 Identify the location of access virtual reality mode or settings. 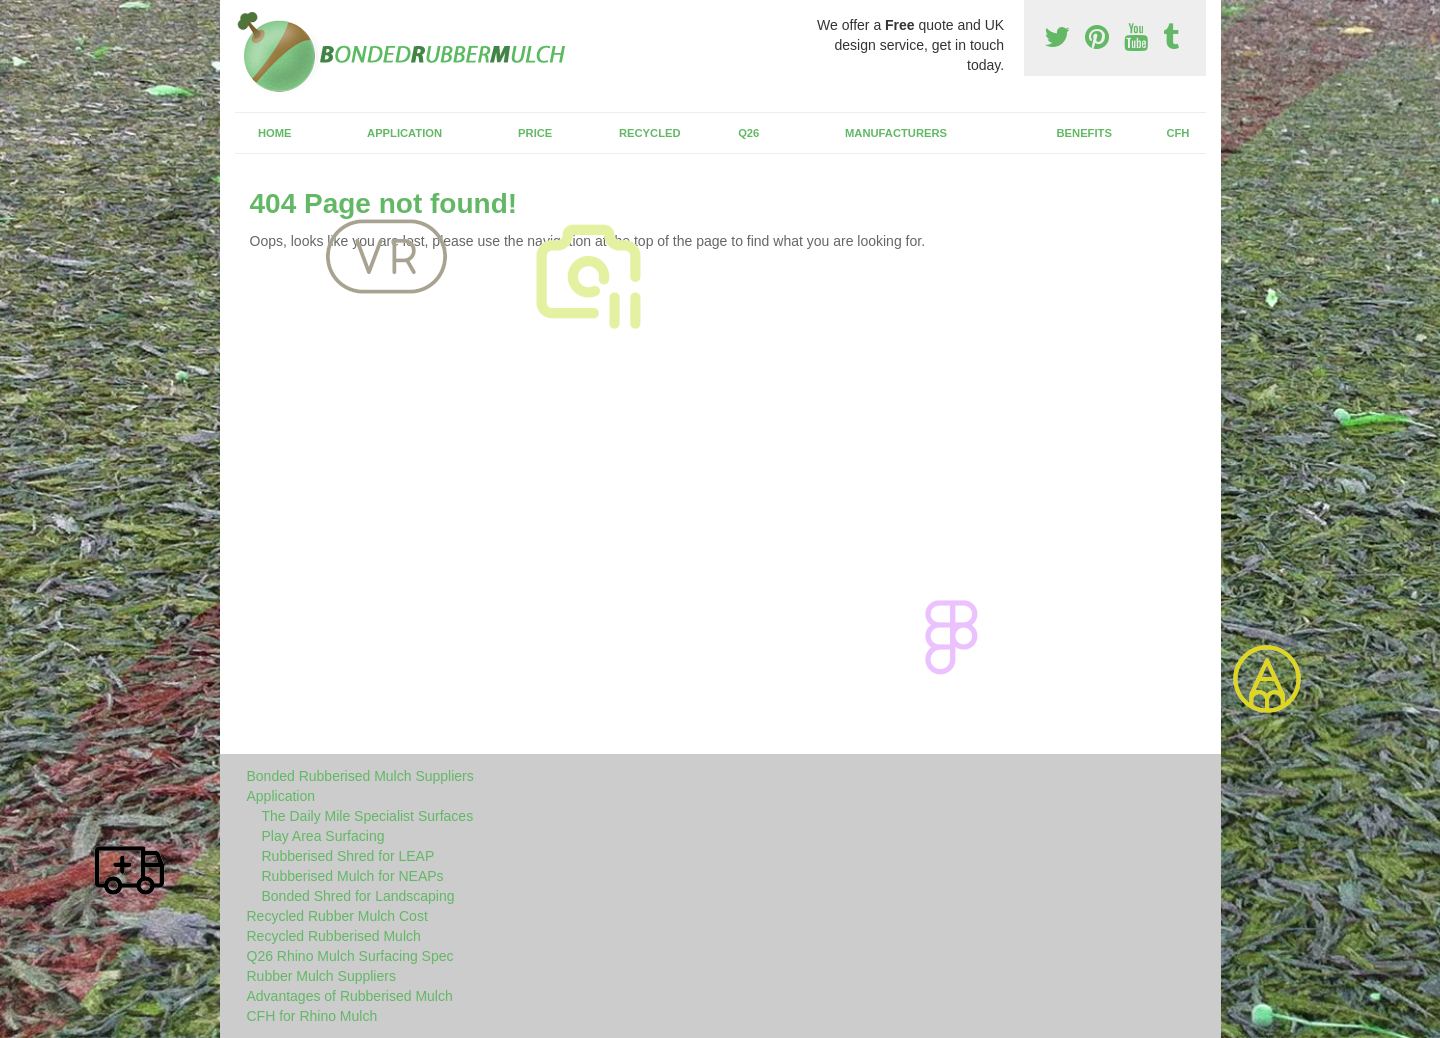
(386, 256).